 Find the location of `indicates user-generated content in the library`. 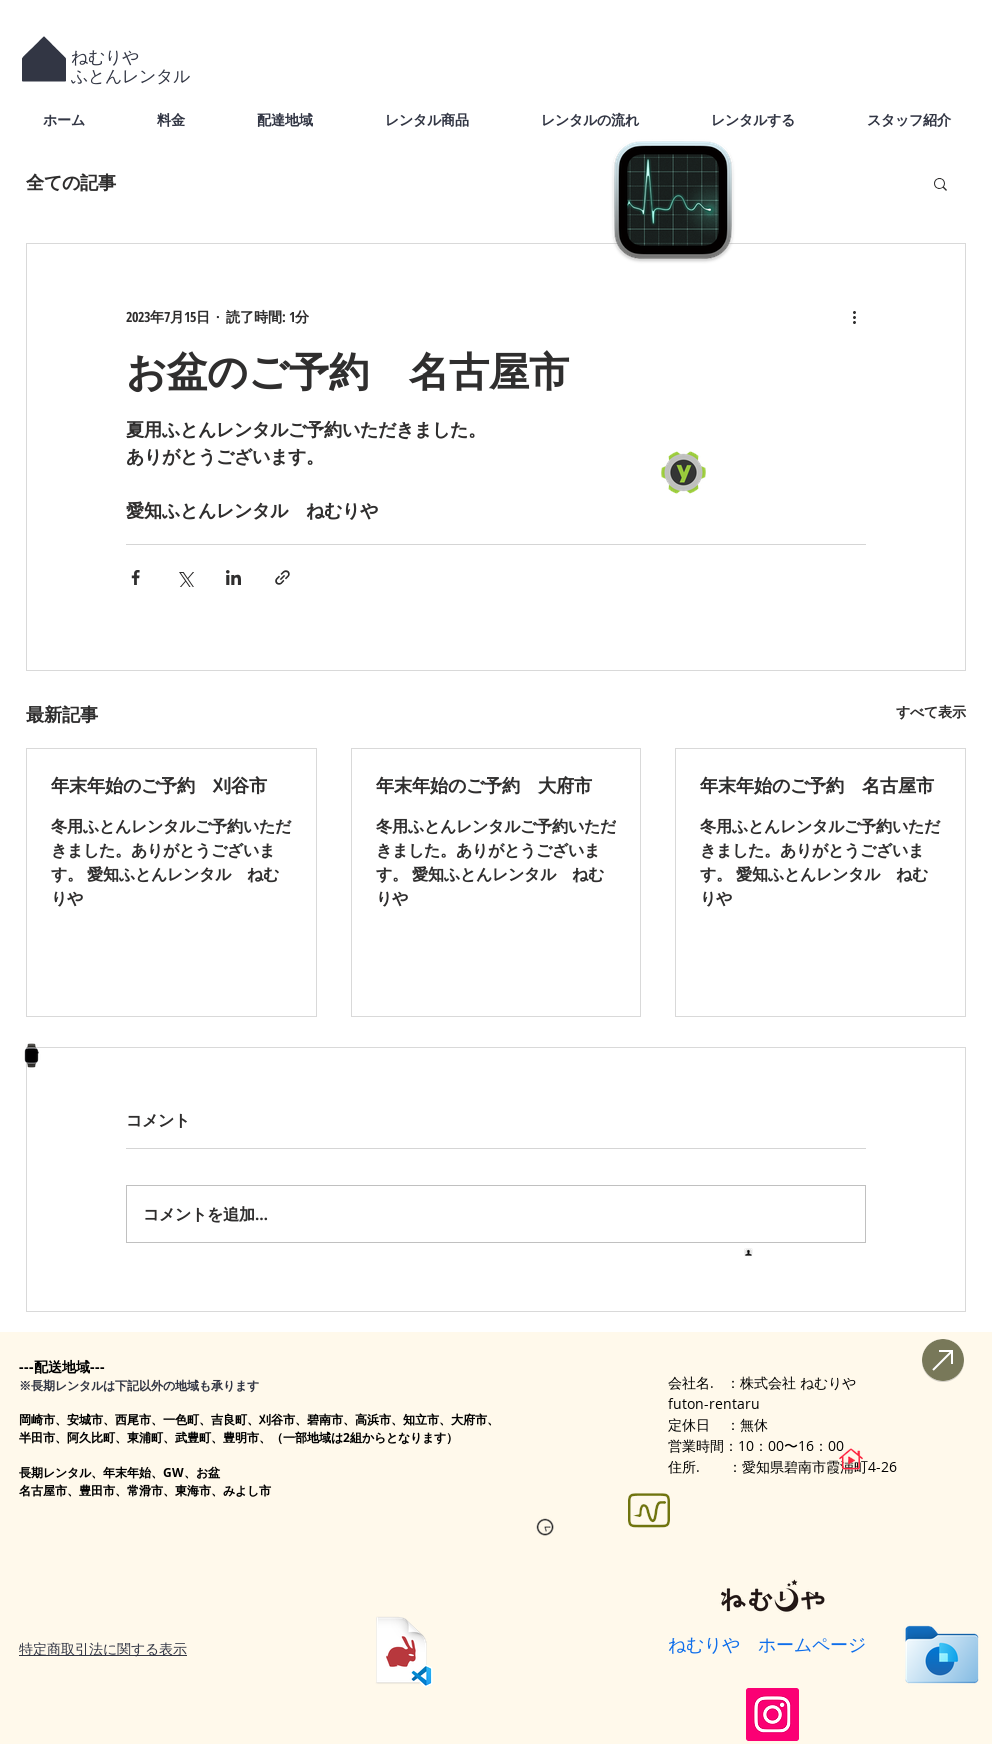

indicates user-generated content in the library is located at coordinates (743, 1247).